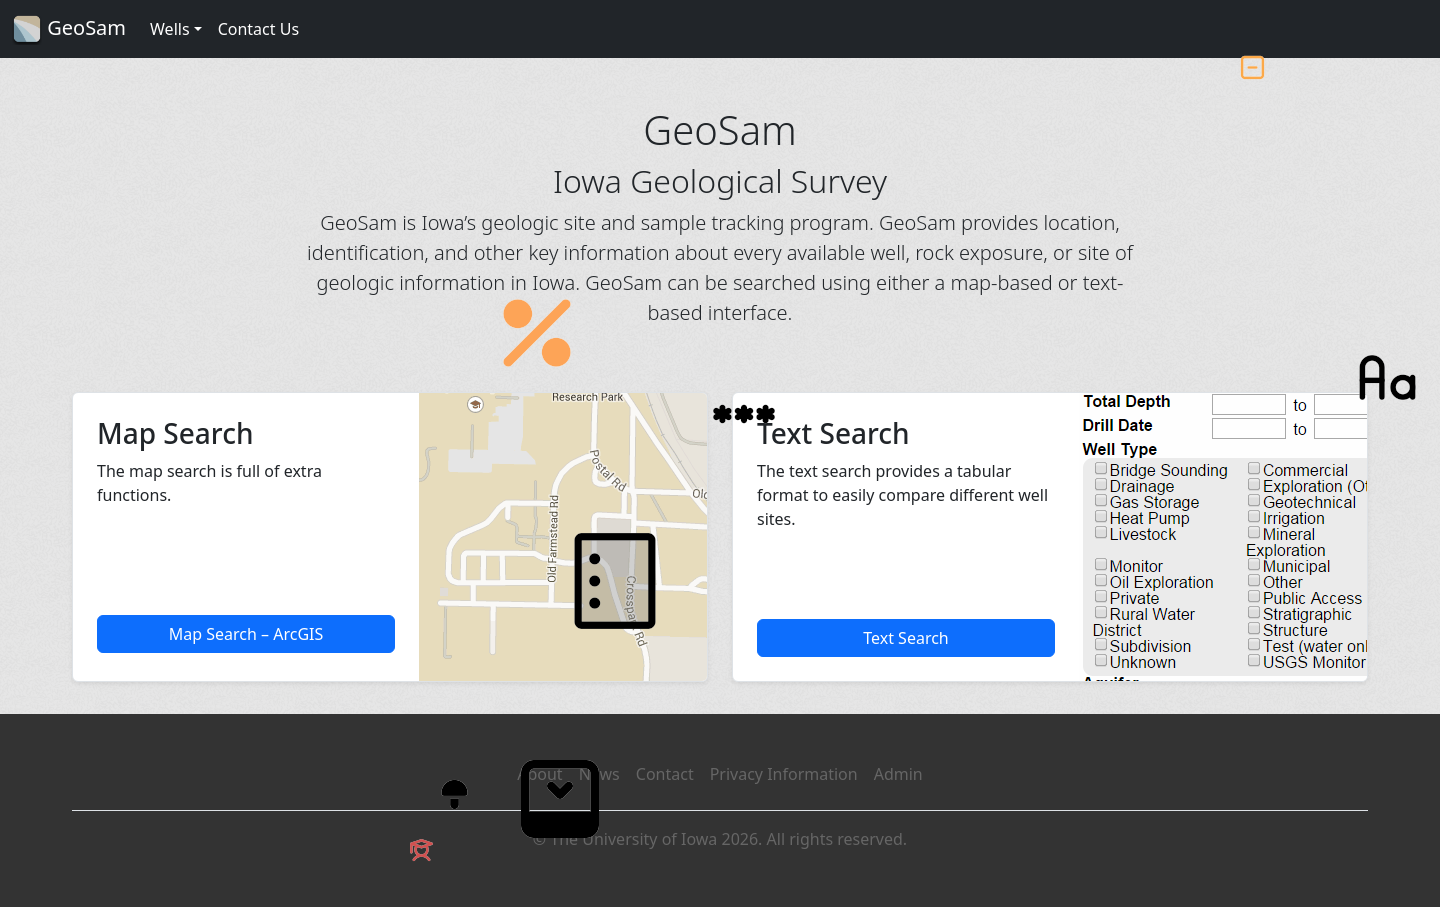 This screenshot has width=1440, height=907. I want to click on view discount or sale pricing, so click(537, 333).